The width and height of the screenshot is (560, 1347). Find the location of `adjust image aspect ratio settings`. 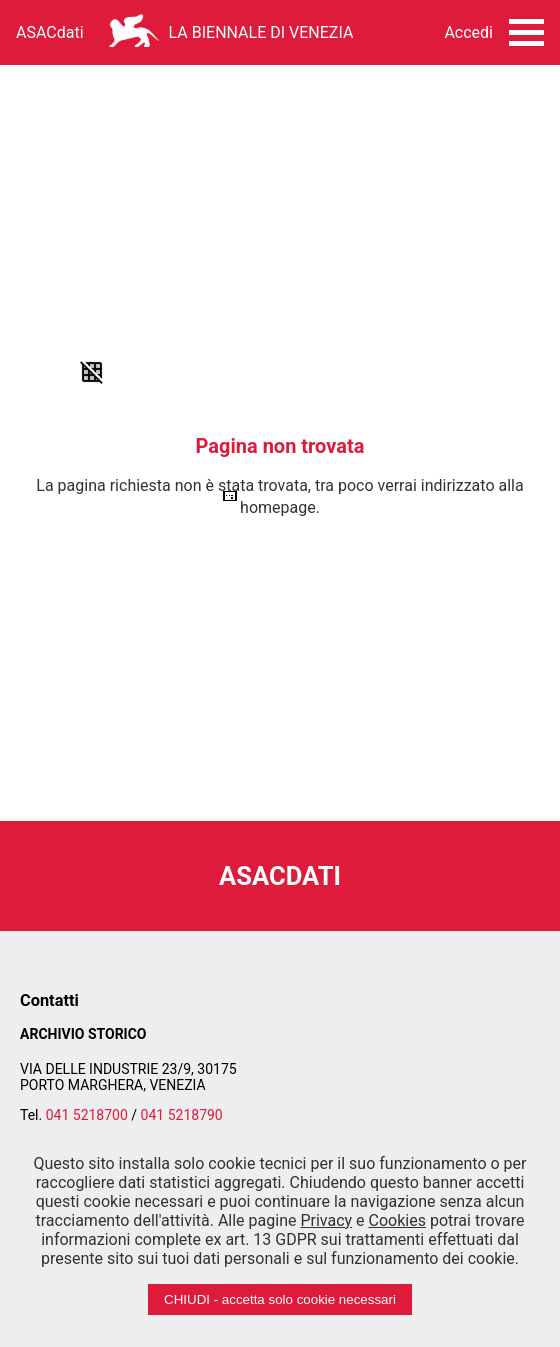

adjust image aspect ratio settings is located at coordinates (230, 496).